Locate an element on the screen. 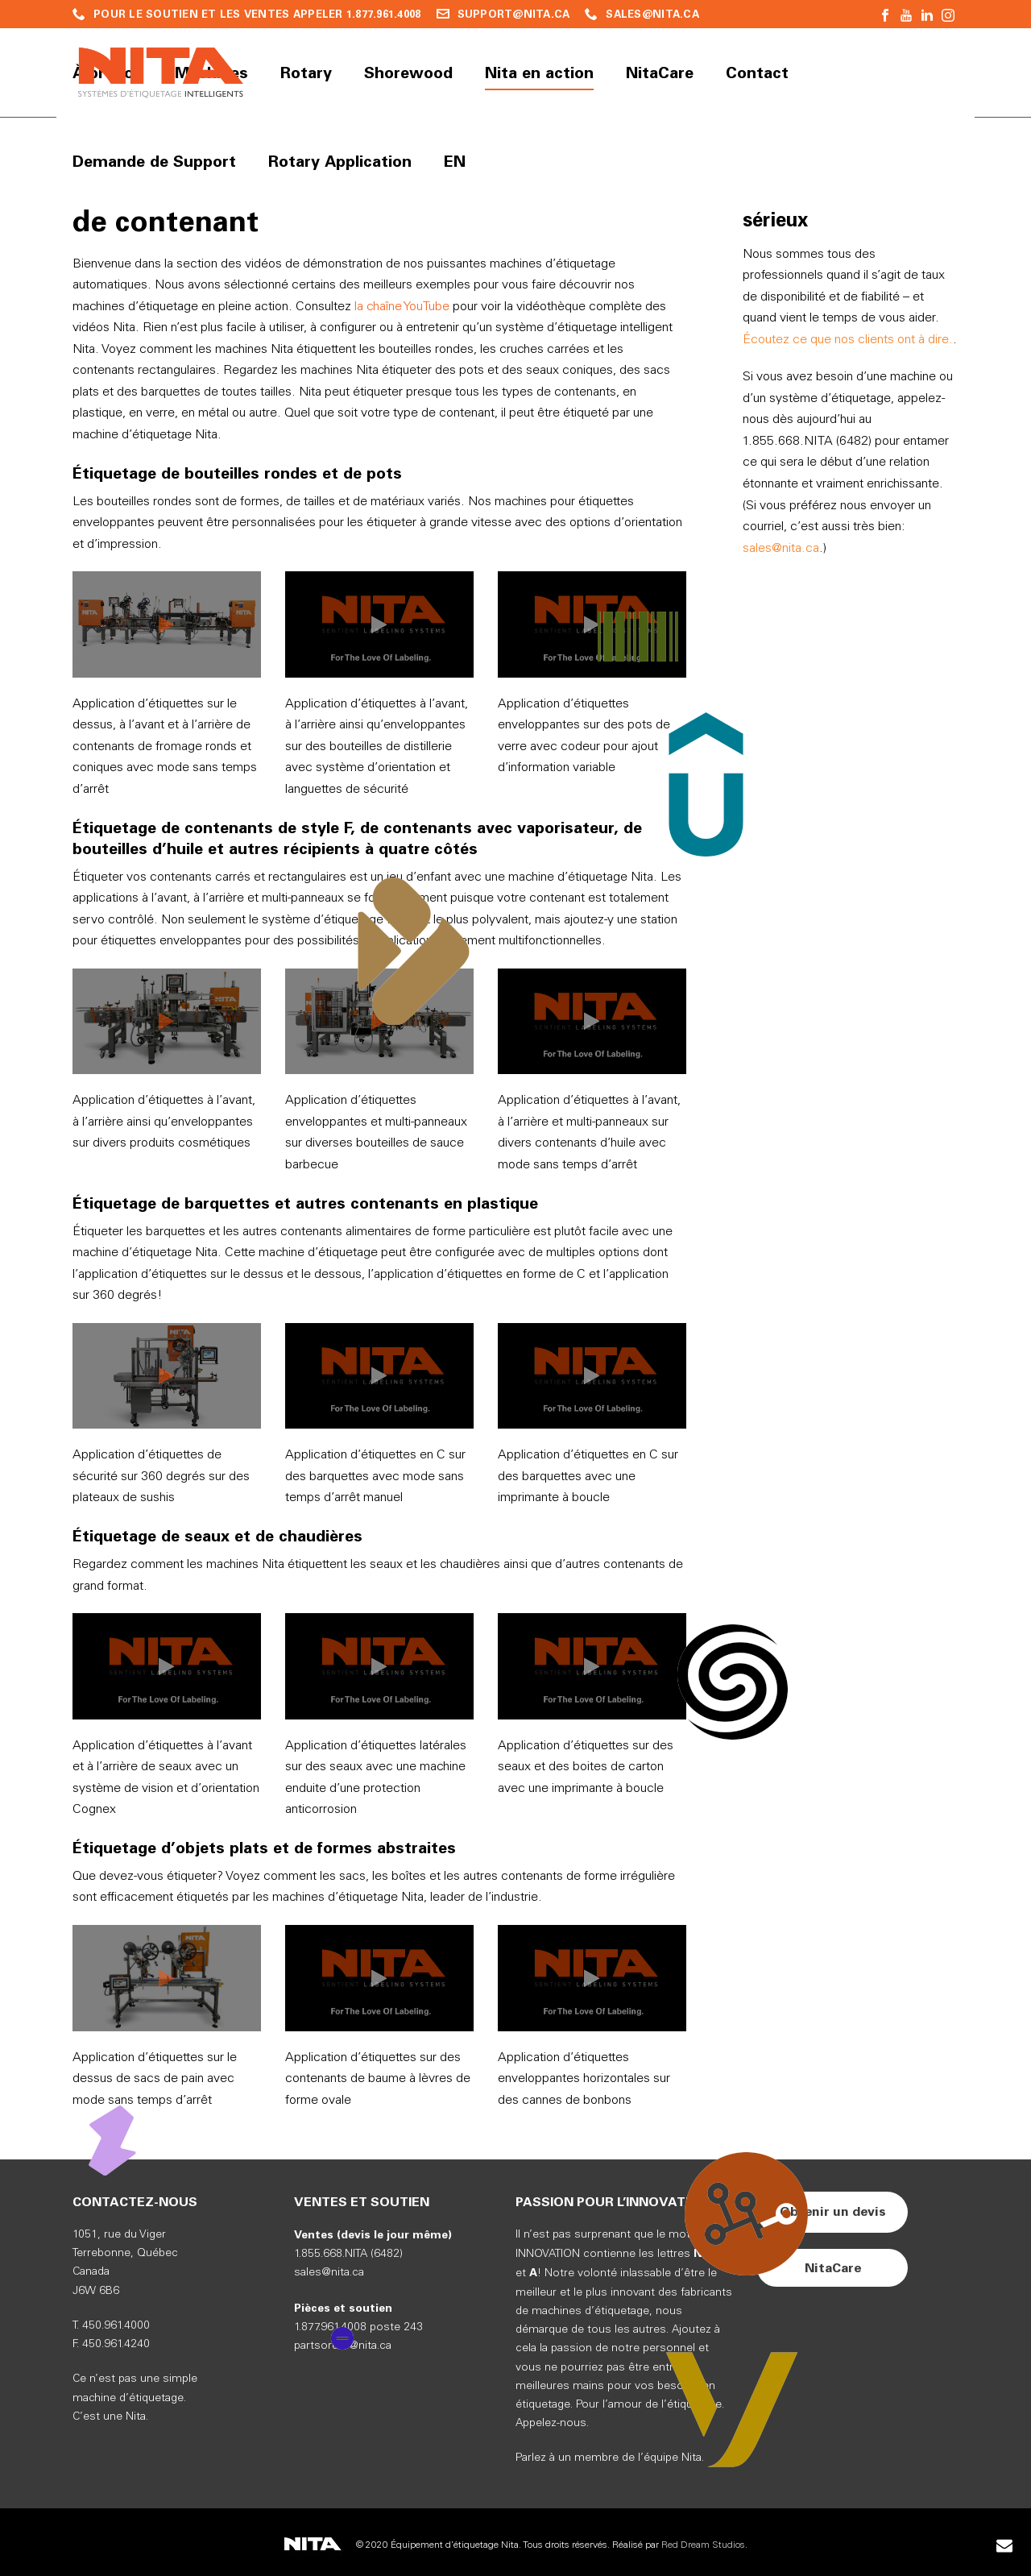  Laravel Nova administration panel logo is located at coordinates (732, 1682).